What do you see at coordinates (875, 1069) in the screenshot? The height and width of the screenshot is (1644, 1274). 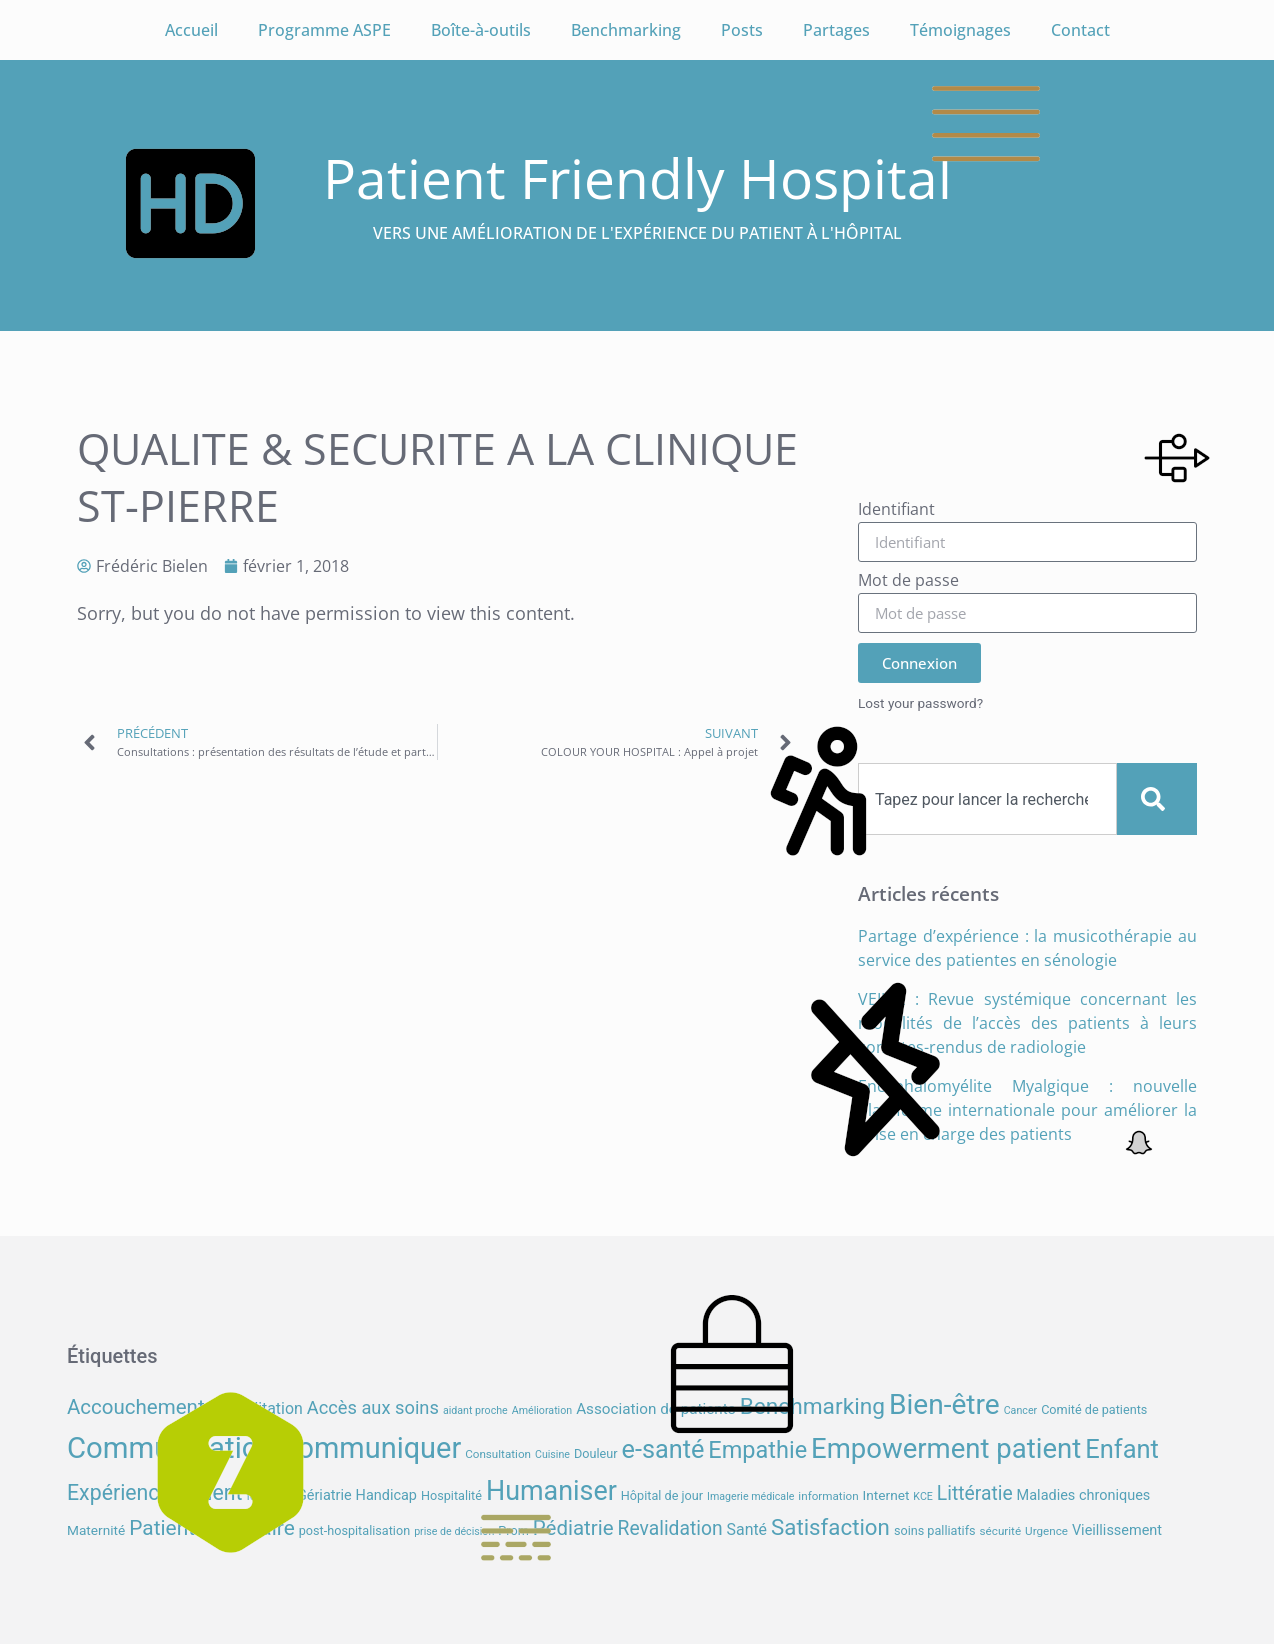 I see `disable flash or lightning mode` at bounding box center [875, 1069].